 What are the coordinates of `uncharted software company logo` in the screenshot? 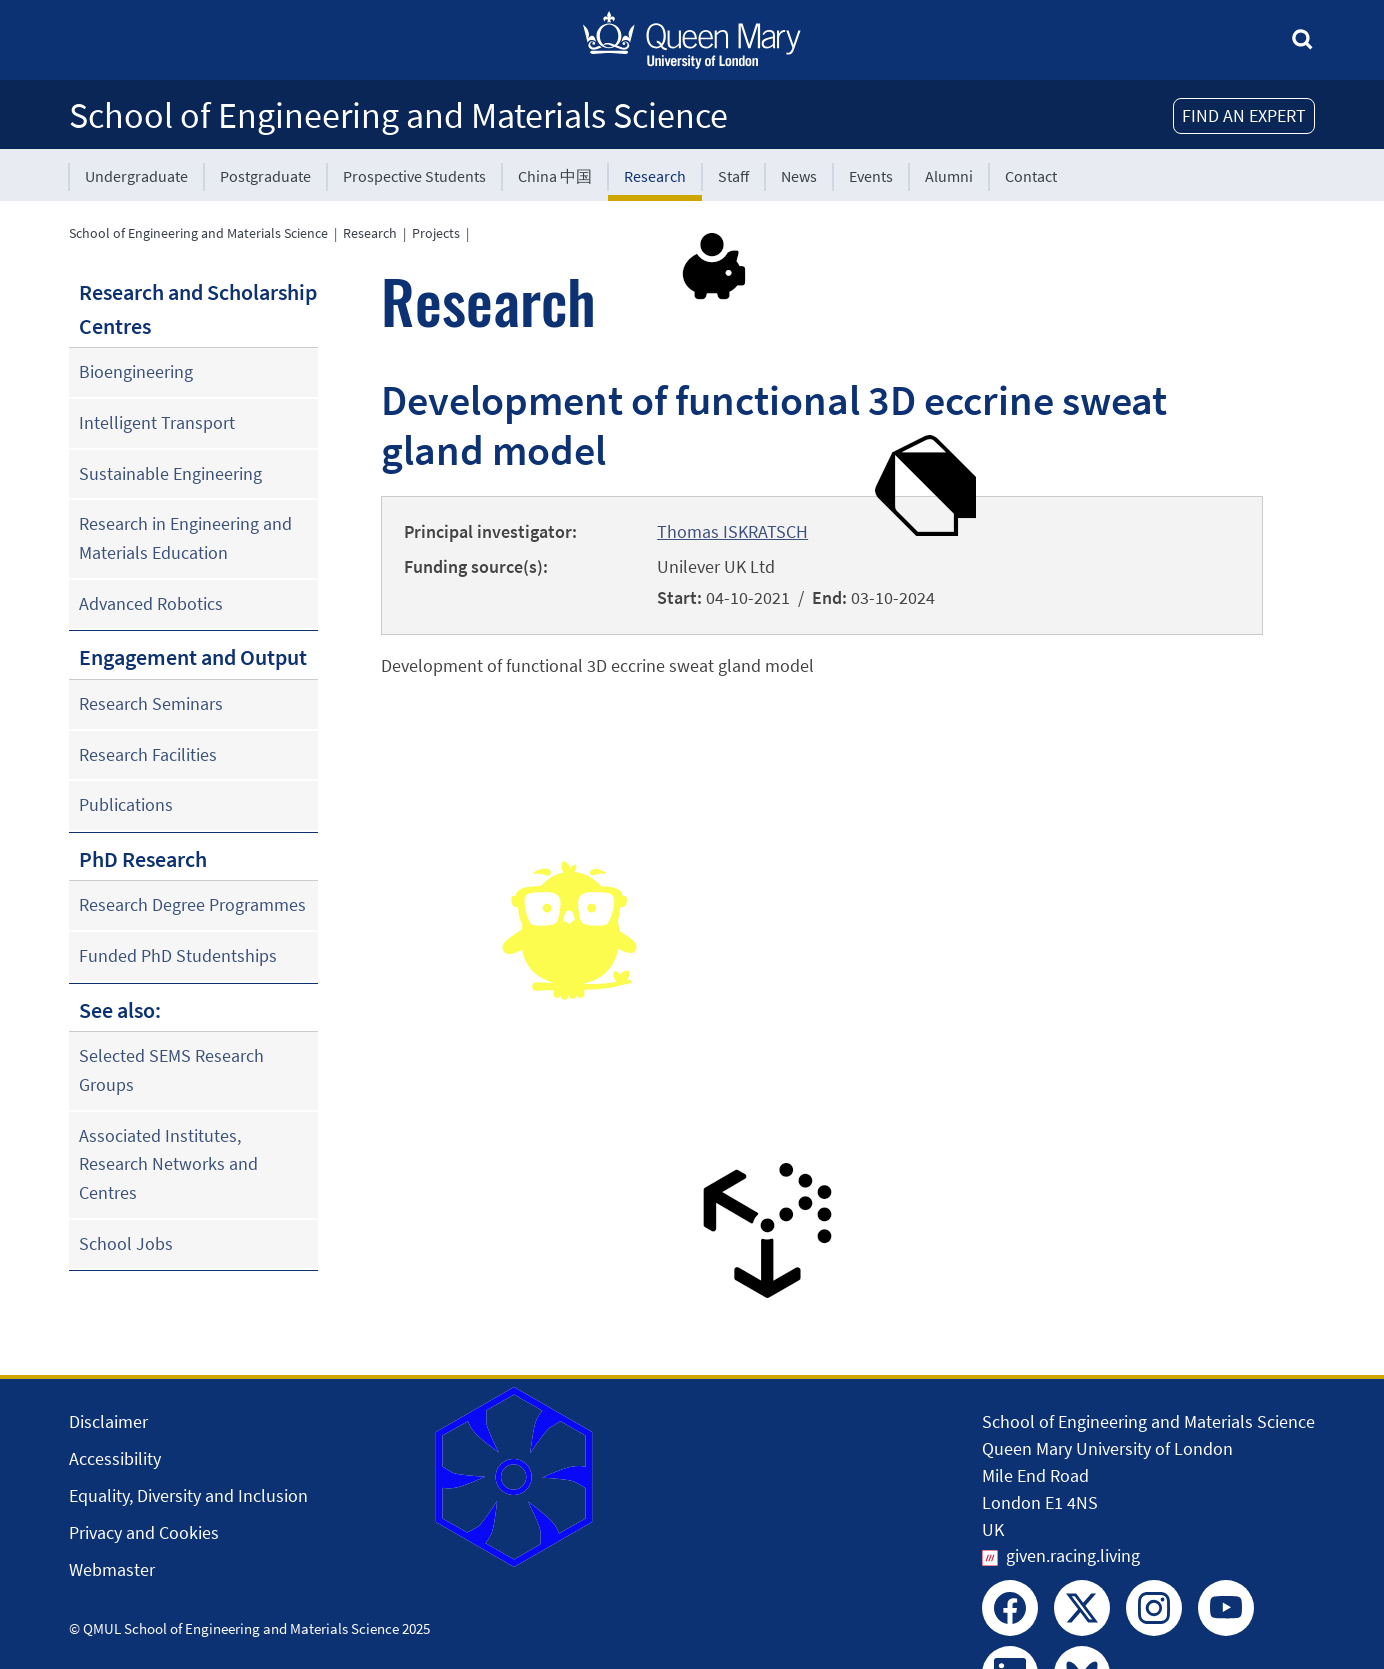 It's located at (767, 1230).